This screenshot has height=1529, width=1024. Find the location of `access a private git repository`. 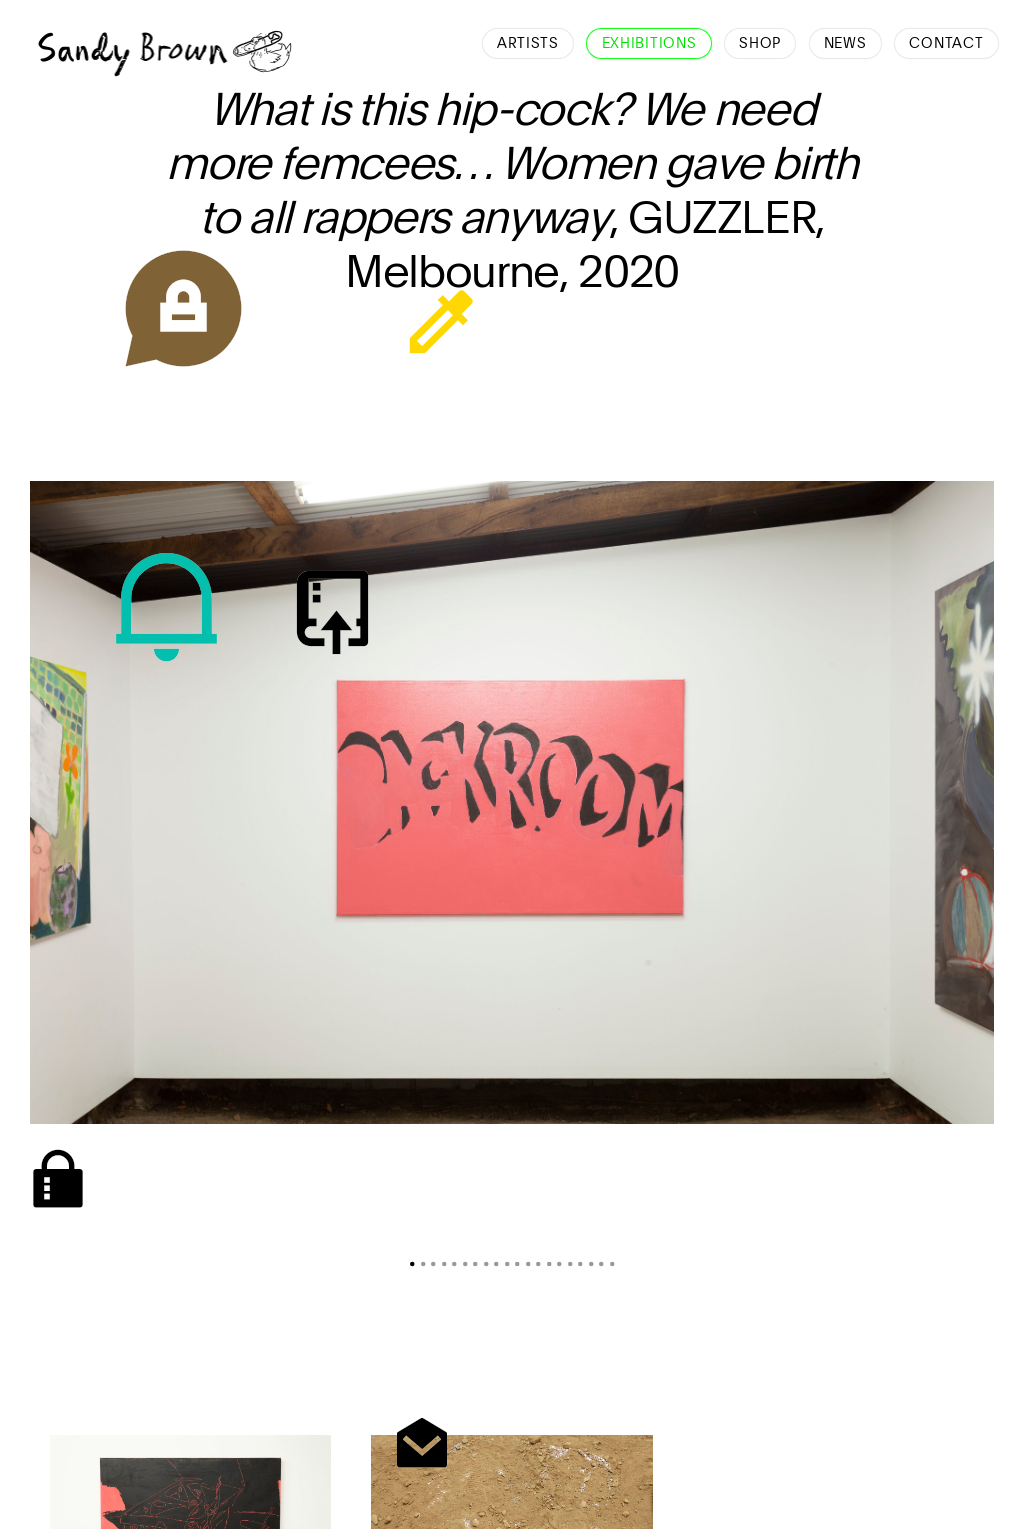

access a private git repository is located at coordinates (58, 1180).